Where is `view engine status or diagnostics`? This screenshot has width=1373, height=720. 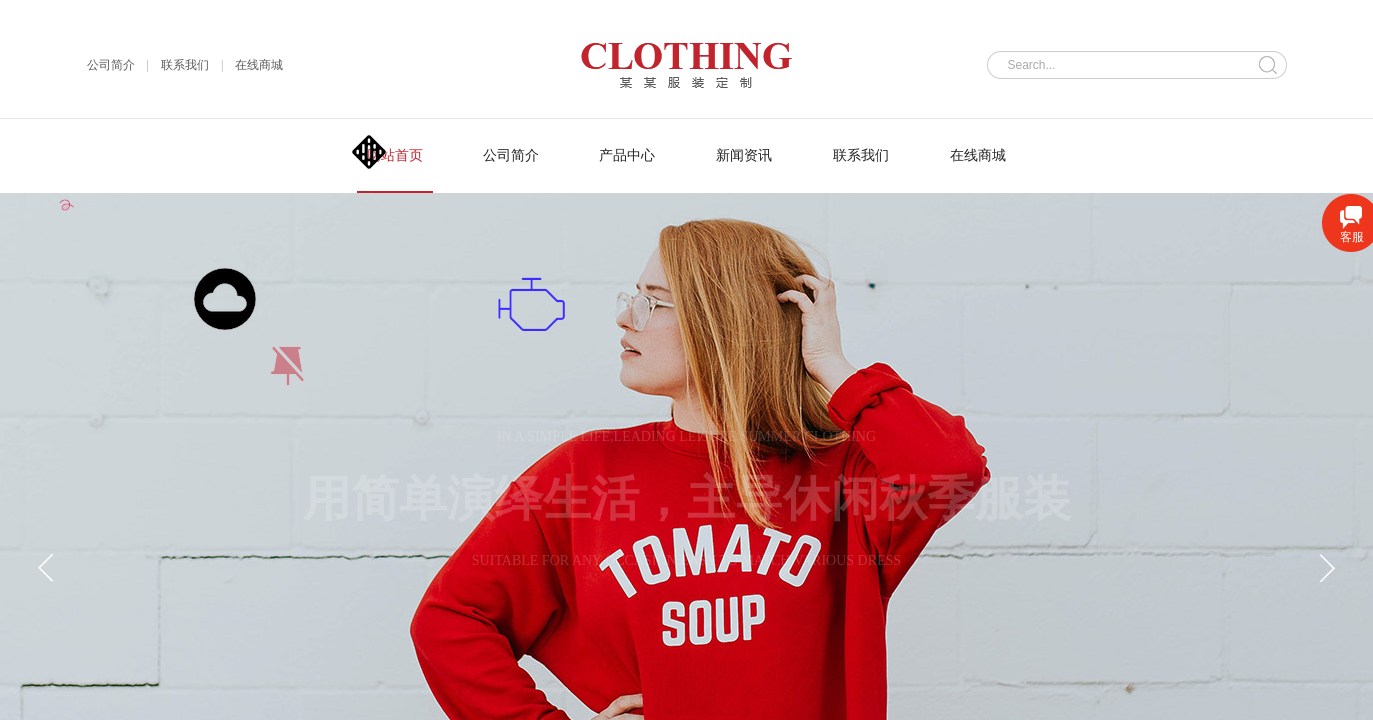
view engine status or diagnostics is located at coordinates (530, 305).